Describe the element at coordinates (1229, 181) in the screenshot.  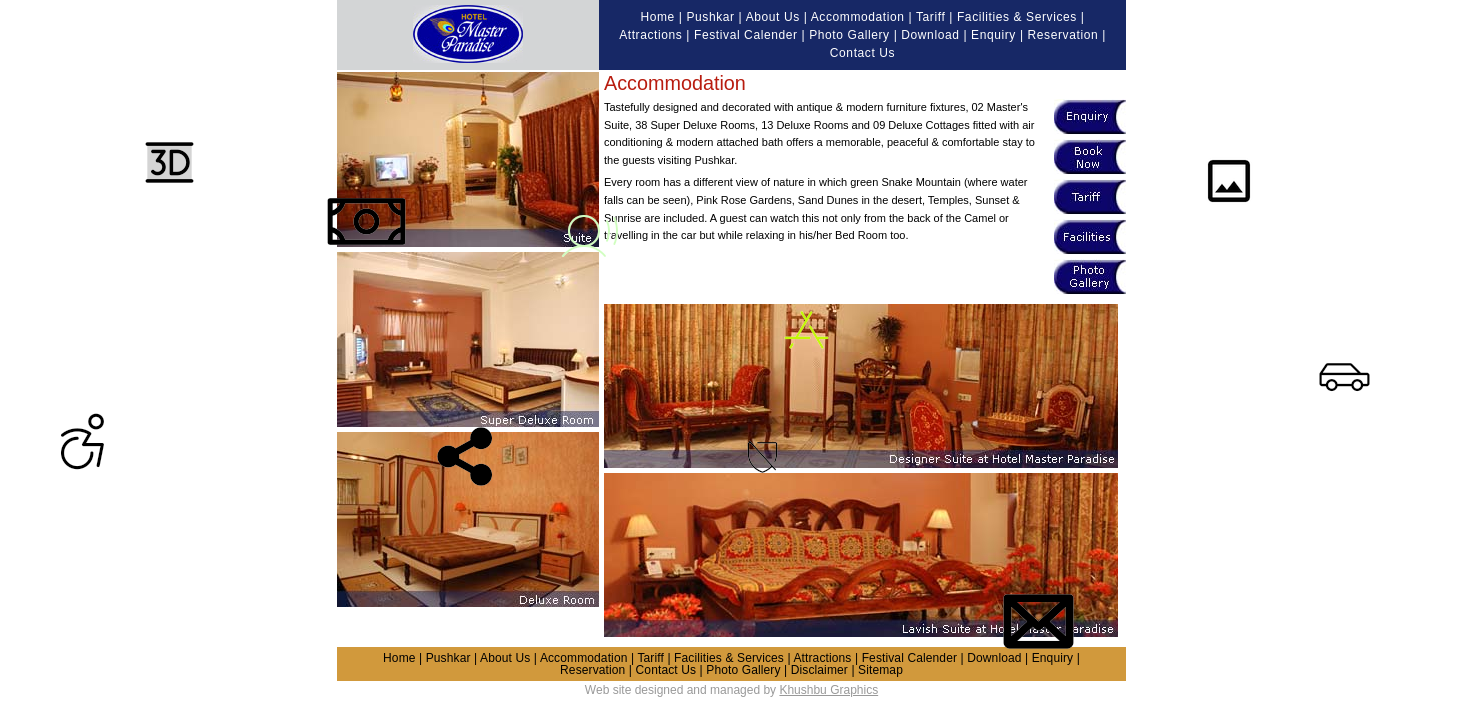
I see `insert an image into your document` at that location.